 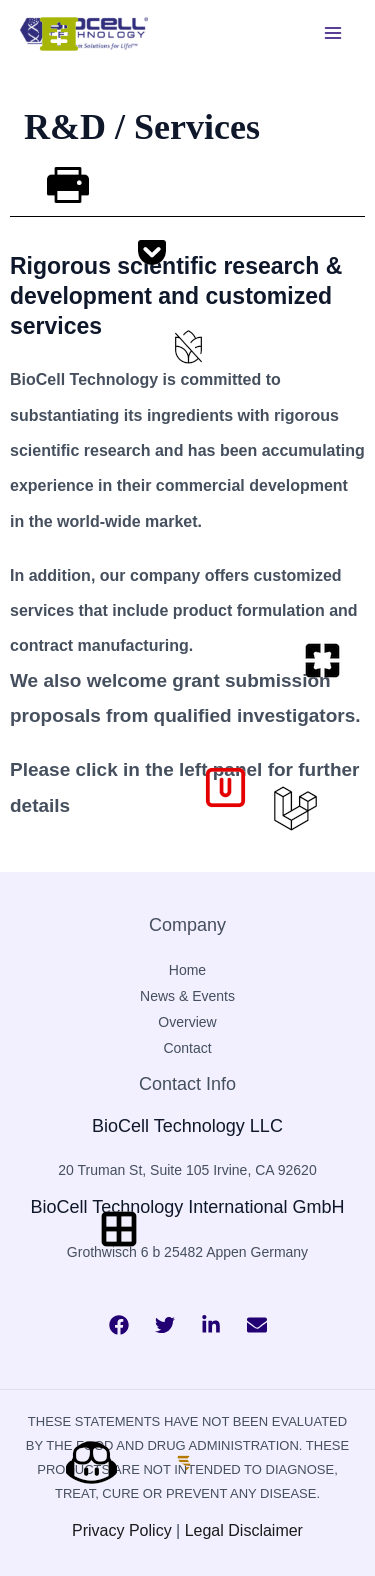 What do you see at coordinates (59, 34) in the screenshot?
I see `view x-ray or medical imaging results` at bounding box center [59, 34].